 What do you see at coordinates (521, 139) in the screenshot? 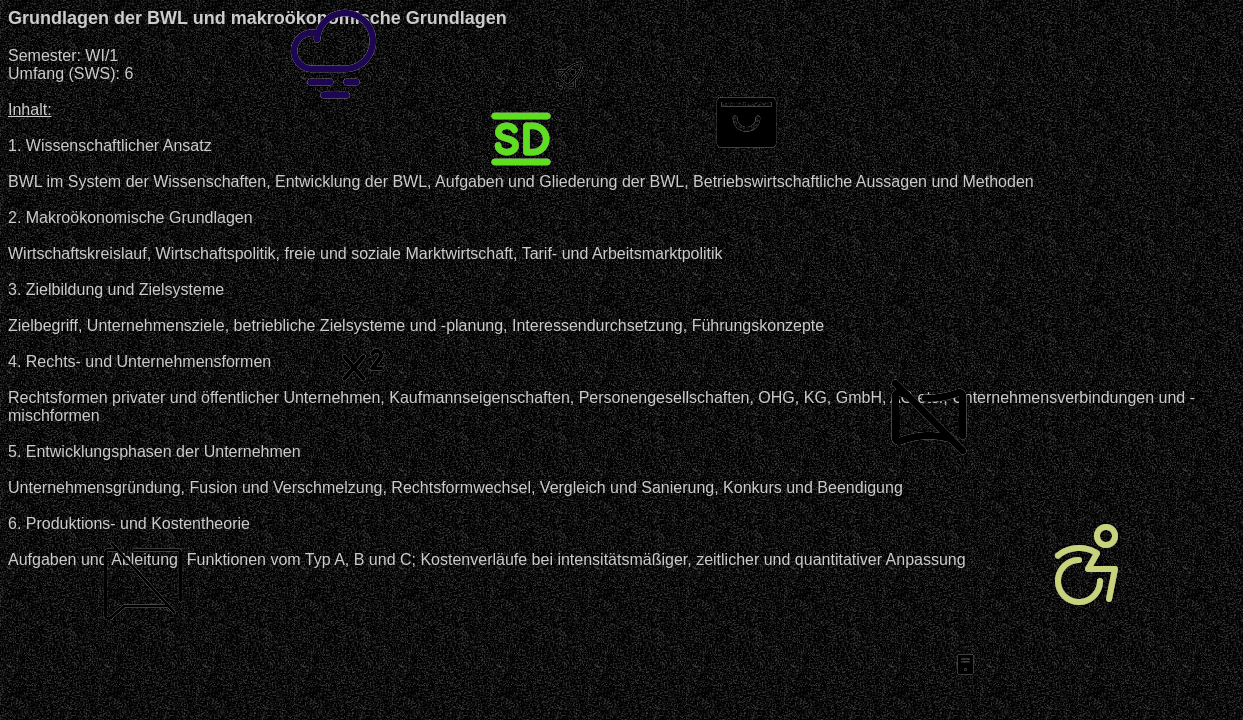
I see `indicates standard definition video quality` at bounding box center [521, 139].